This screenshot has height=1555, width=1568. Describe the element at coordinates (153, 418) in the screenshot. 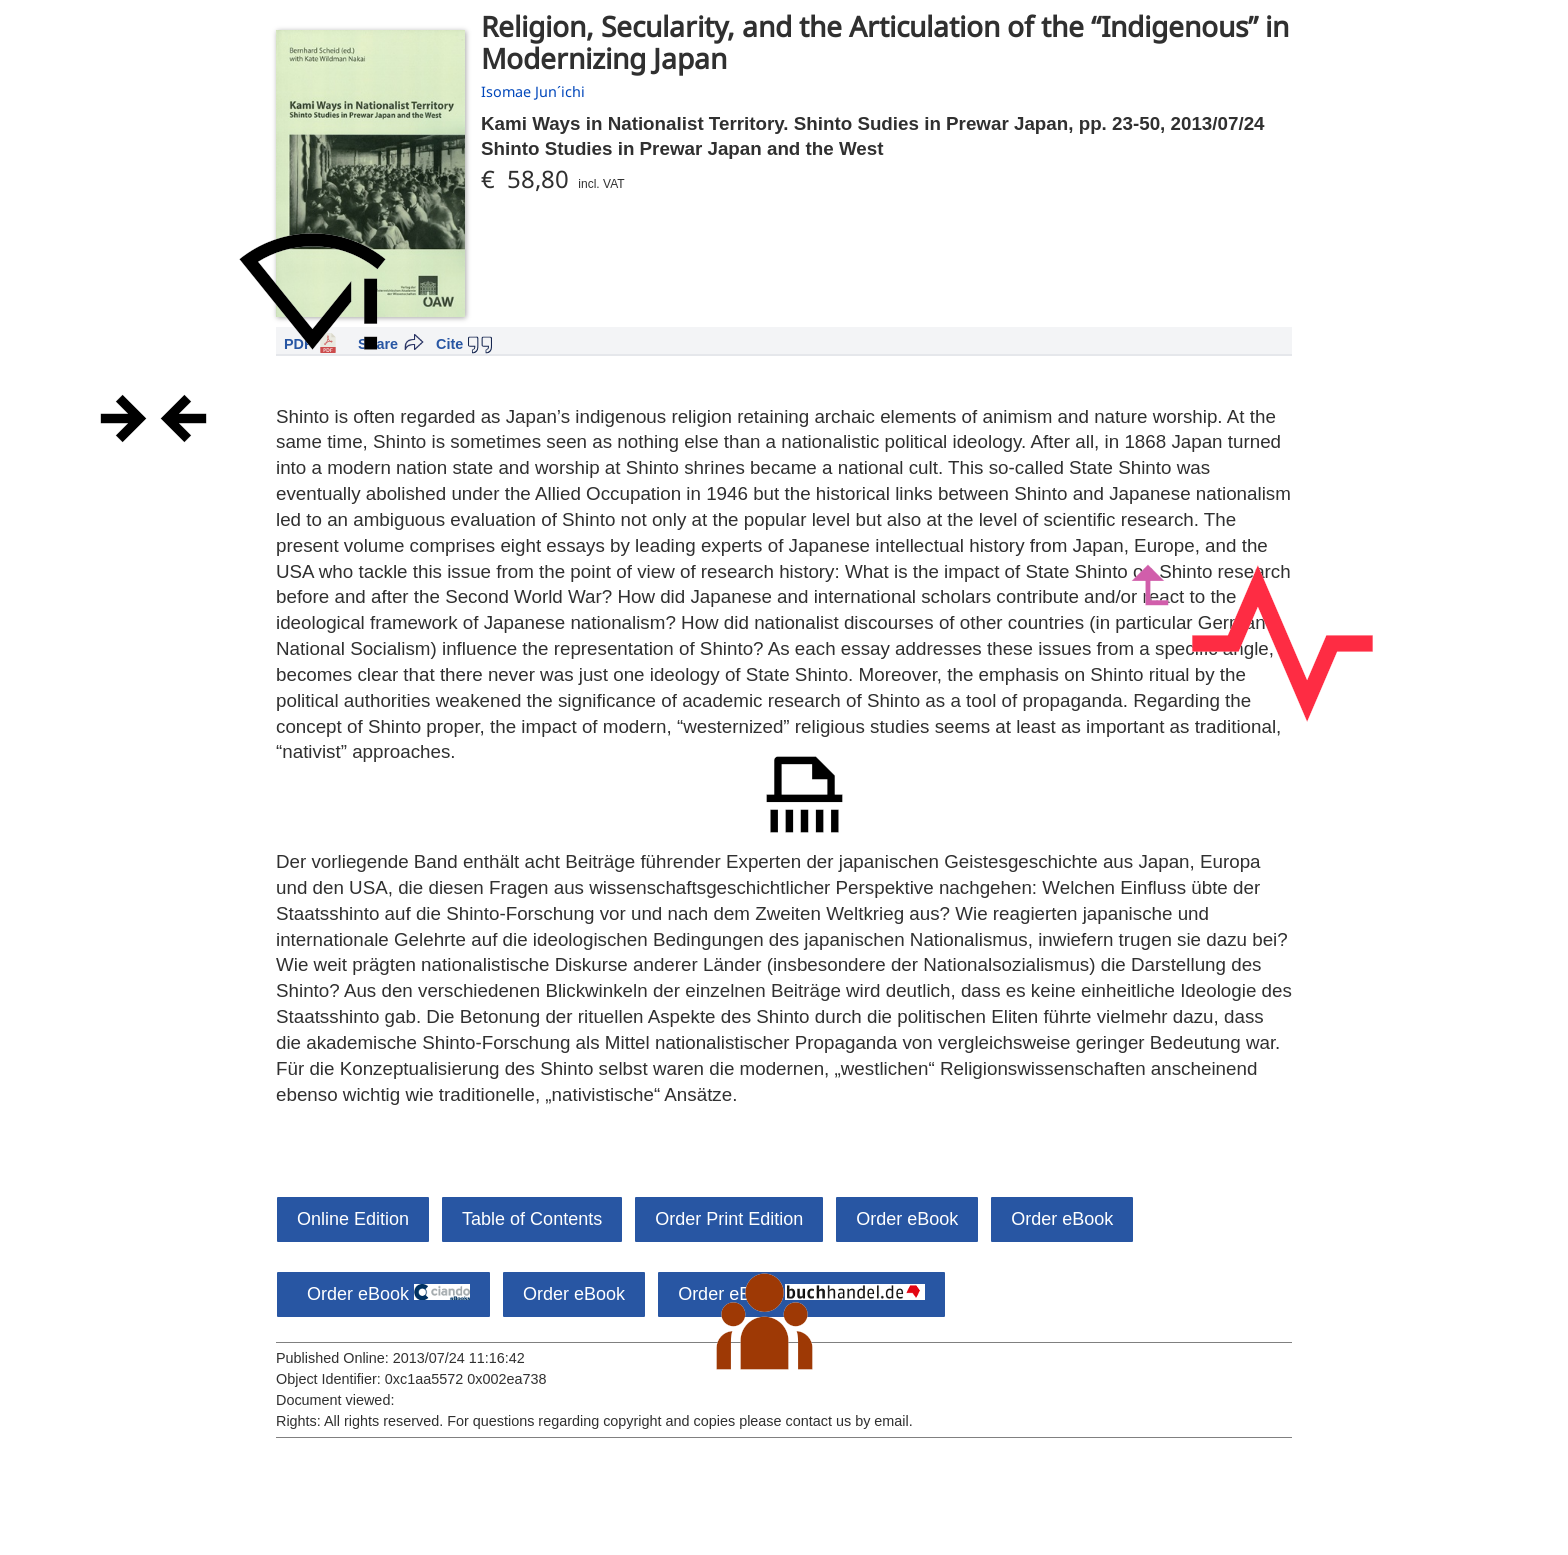

I see `collapse panel horizontally` at that location.